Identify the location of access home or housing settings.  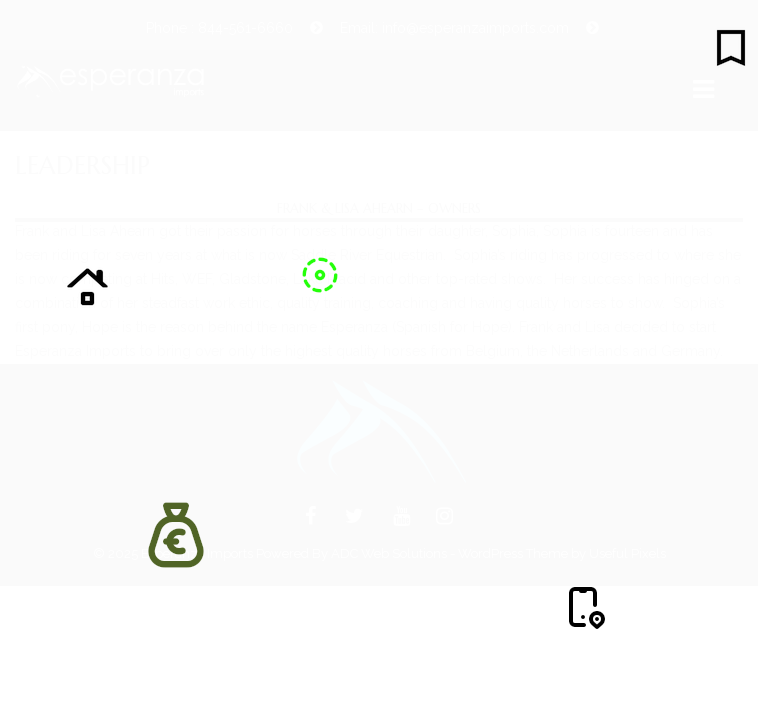
(87, 287).